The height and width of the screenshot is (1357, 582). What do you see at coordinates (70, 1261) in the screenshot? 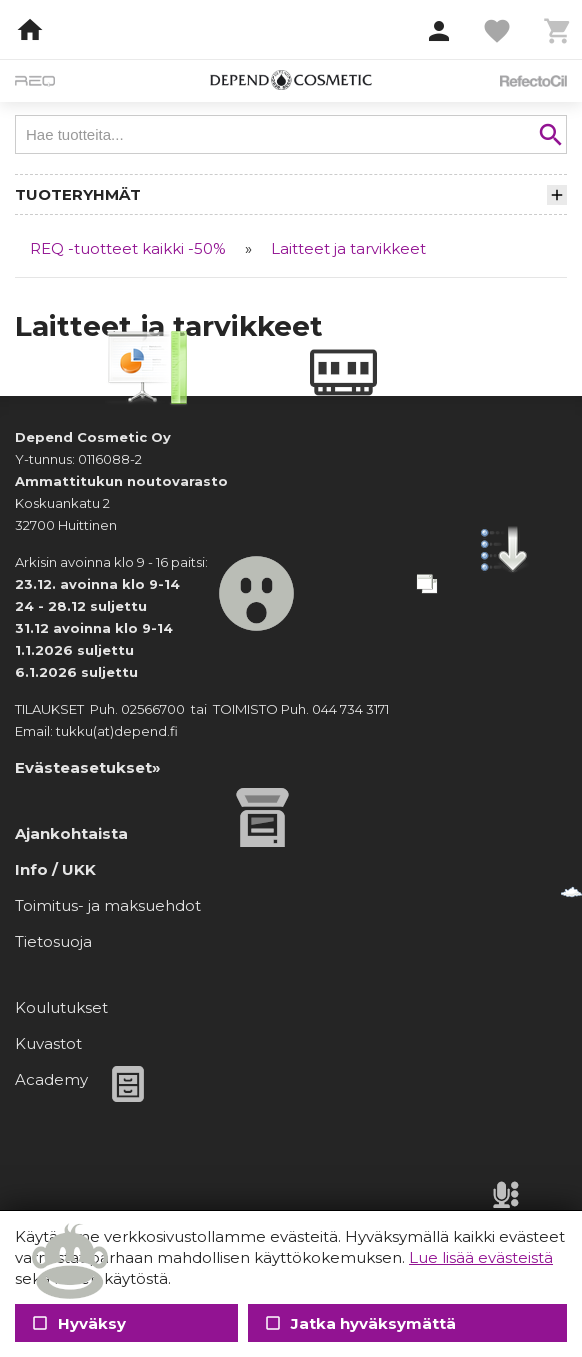
I see `insert monkey face emoji` at bounding box center [70, 1261].